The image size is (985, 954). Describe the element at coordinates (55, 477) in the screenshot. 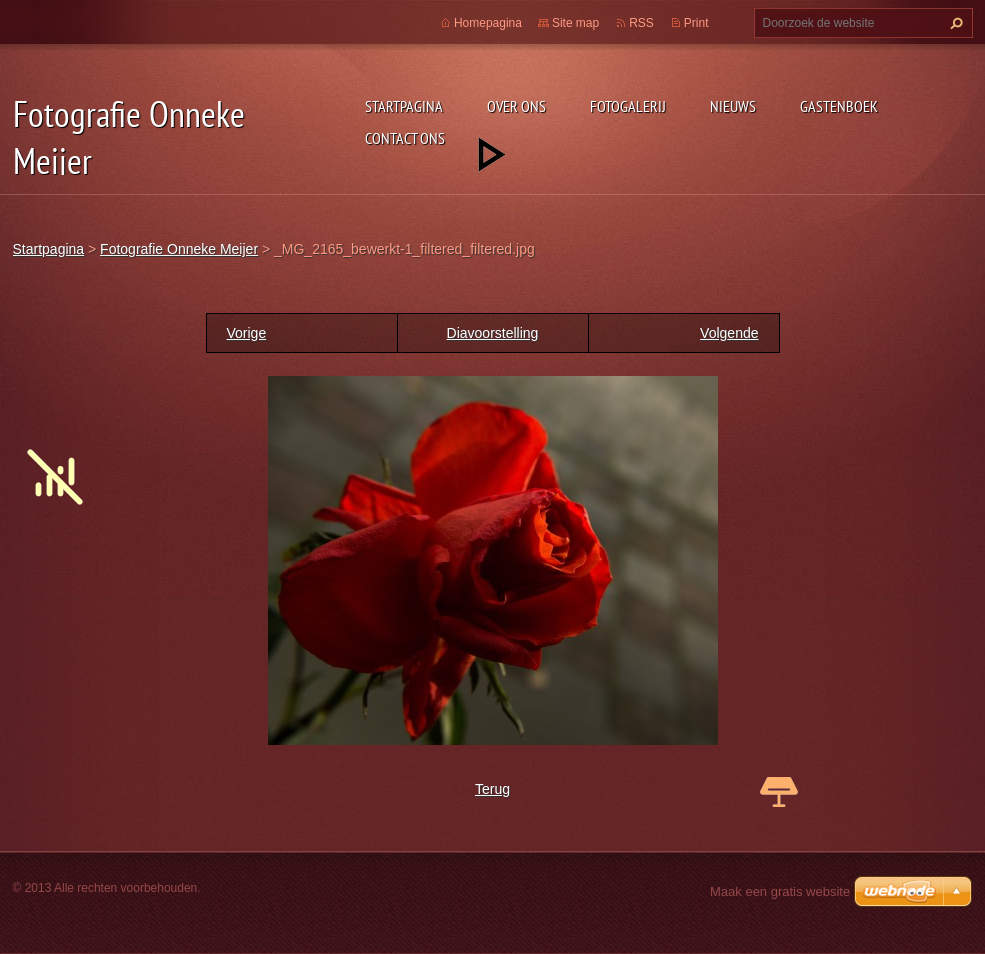

I see `no cellular signal available` at that location.